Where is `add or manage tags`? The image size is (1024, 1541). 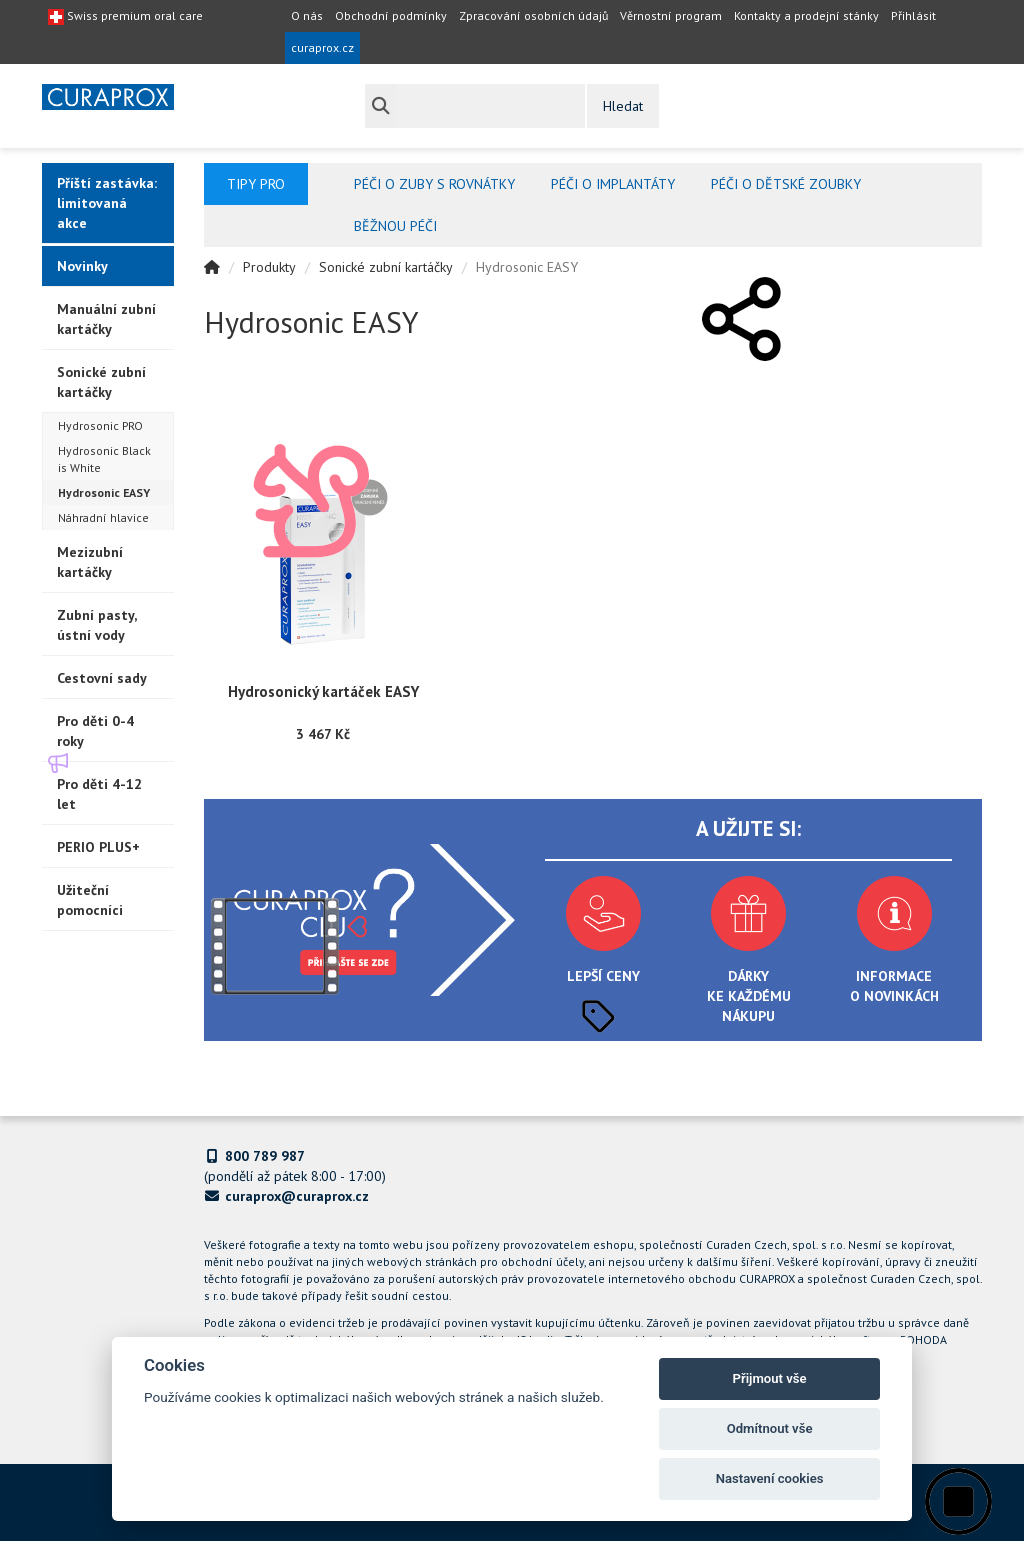
add or manage tags is located at coordinates (597, 1015).